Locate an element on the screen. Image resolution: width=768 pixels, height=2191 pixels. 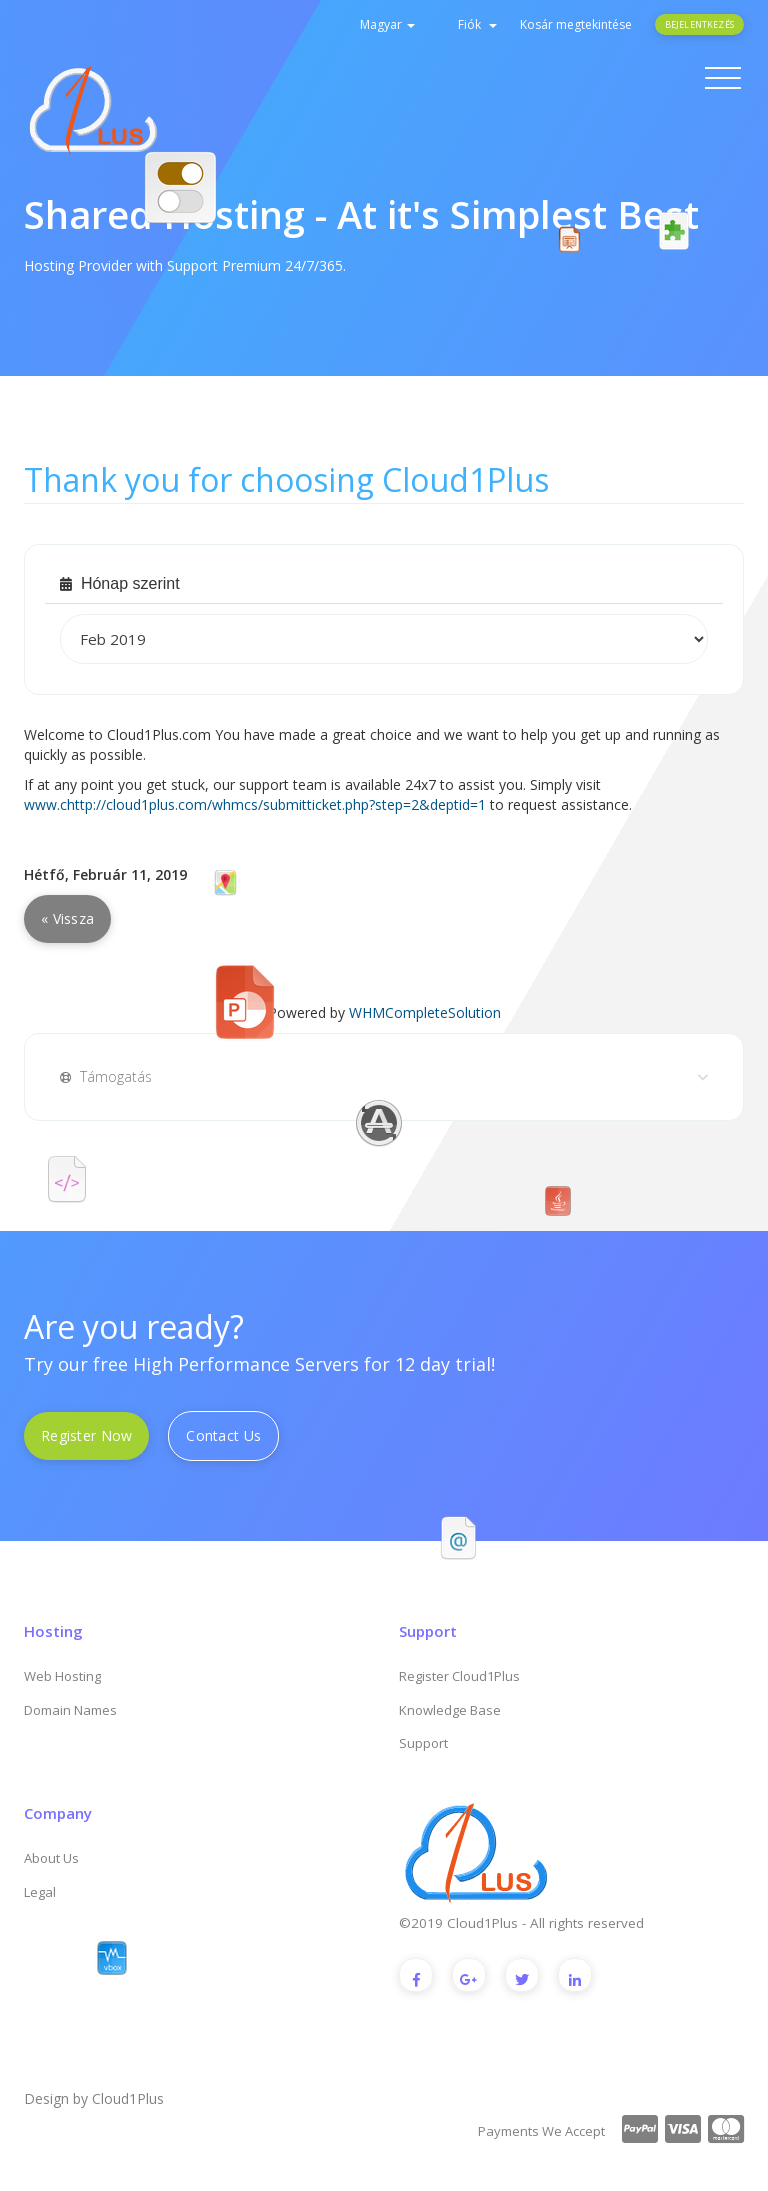
open the software update application is located at coordinates (379, 1123).